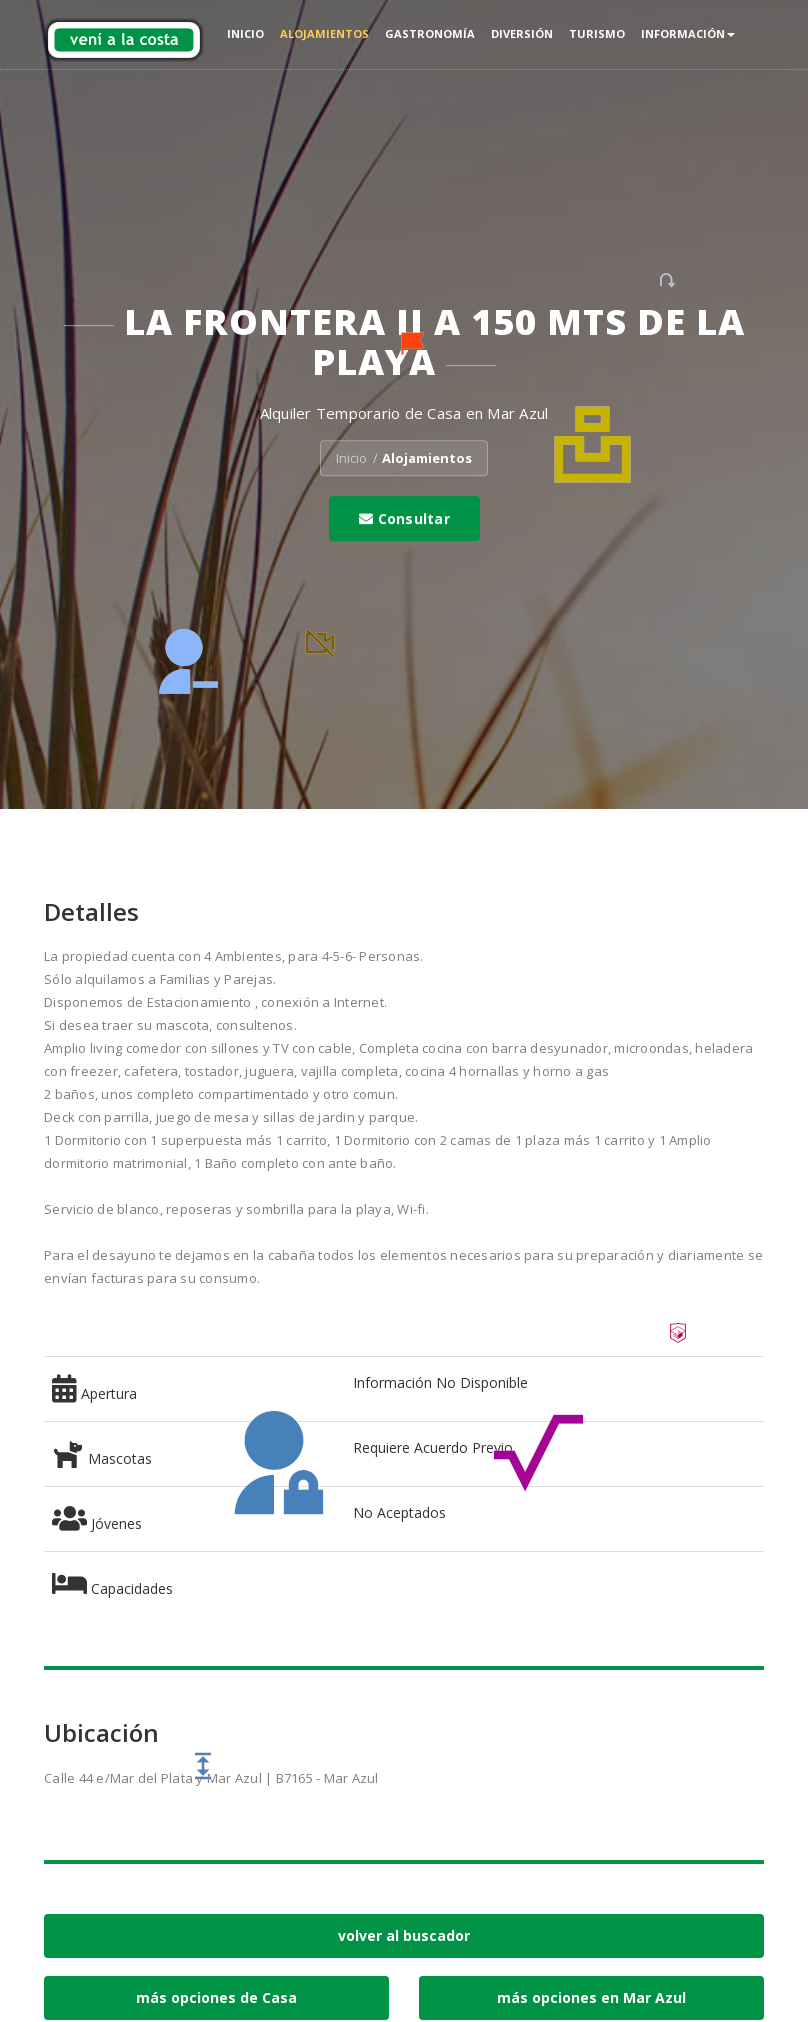 The image size is (808, 2022). What do you see at coordinates (678, 1333) in the screenshot?
I see `htmlacademy brand logo` at bounding box center [678, 1333].